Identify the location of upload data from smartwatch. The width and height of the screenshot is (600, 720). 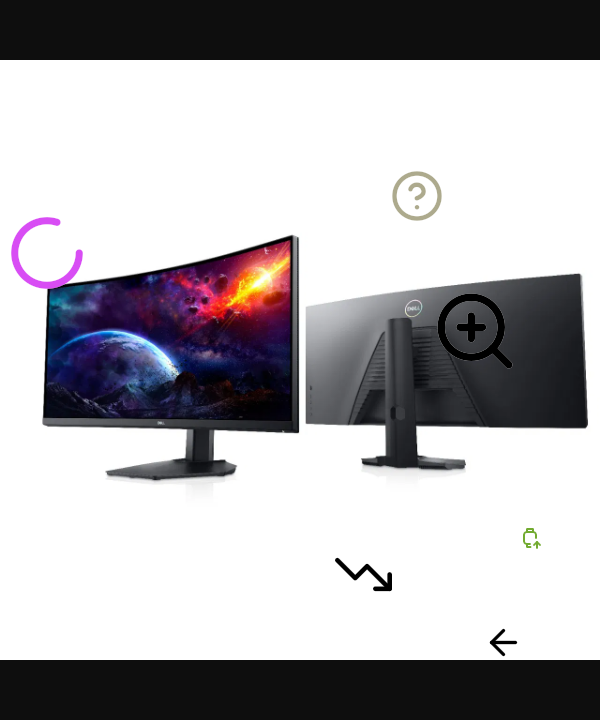
(530, 538).